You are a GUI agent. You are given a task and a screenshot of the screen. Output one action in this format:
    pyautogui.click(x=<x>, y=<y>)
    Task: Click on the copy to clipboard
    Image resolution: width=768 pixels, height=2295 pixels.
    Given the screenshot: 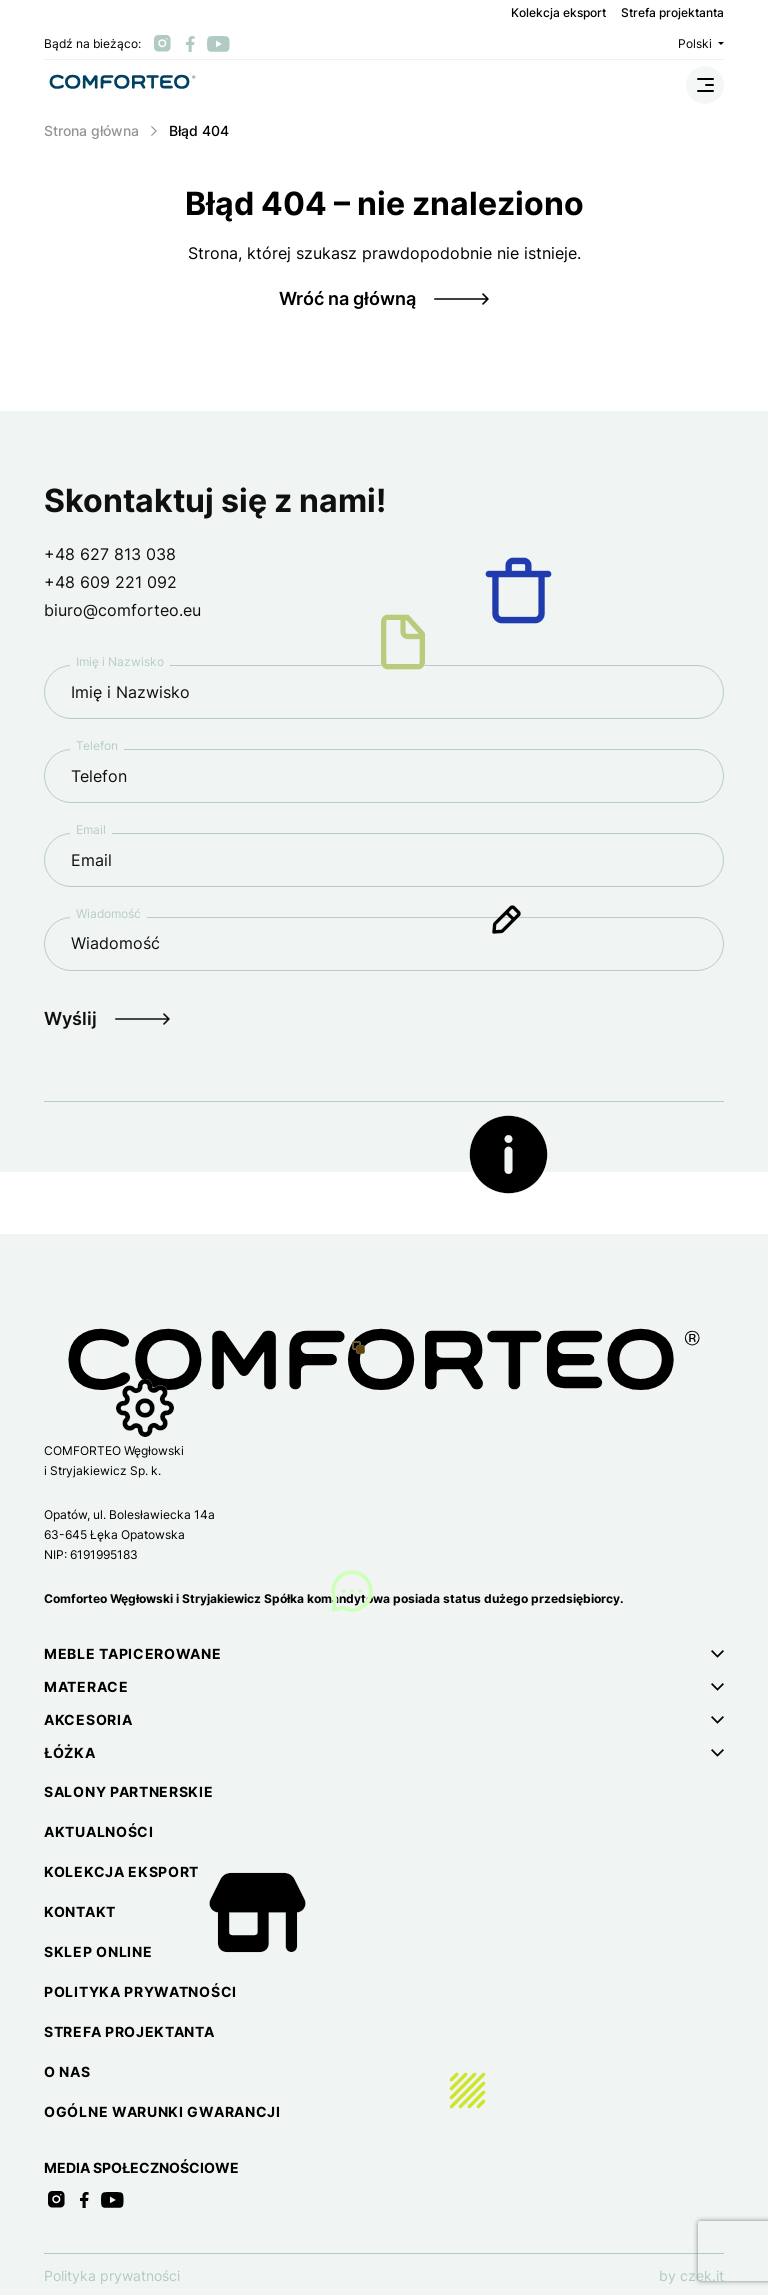 What is the action you would take?
    pyautogui.click(x=358, y=1347)
    